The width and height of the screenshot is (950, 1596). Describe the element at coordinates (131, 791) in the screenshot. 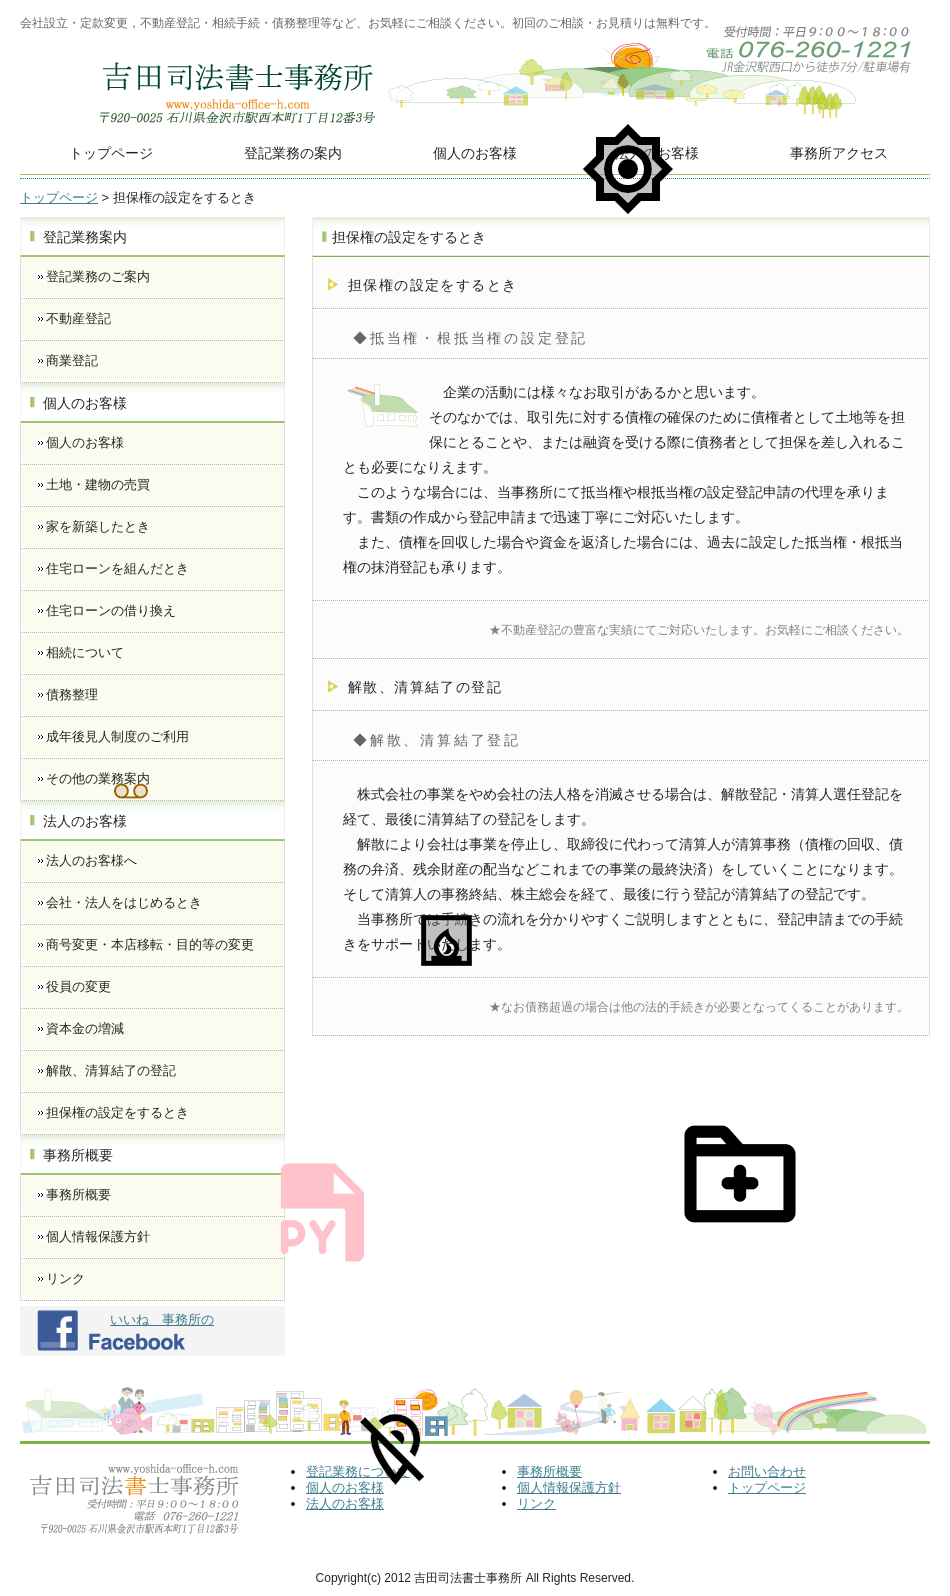

I see `access voicemail messages` at that location.